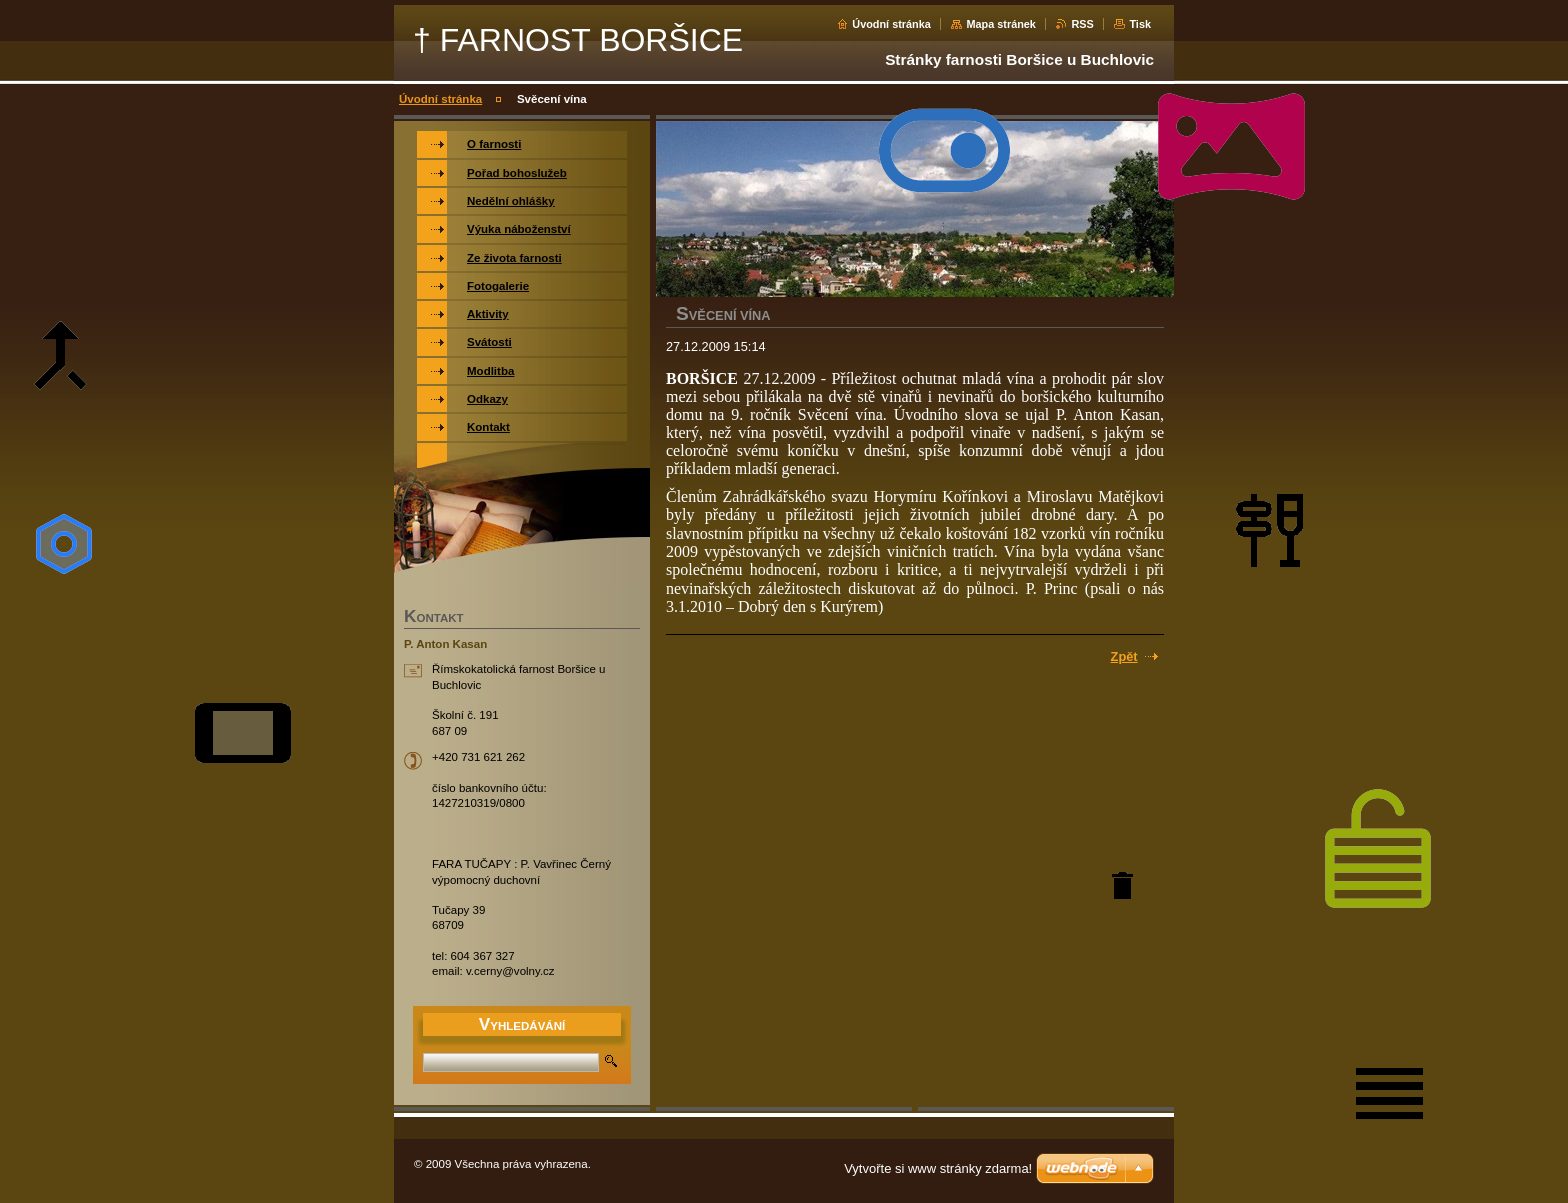 Image resolution: width=1568 pixels, height=1203 pixels. I want to click on browse tapas or small plates menu, so click(1270, 530).